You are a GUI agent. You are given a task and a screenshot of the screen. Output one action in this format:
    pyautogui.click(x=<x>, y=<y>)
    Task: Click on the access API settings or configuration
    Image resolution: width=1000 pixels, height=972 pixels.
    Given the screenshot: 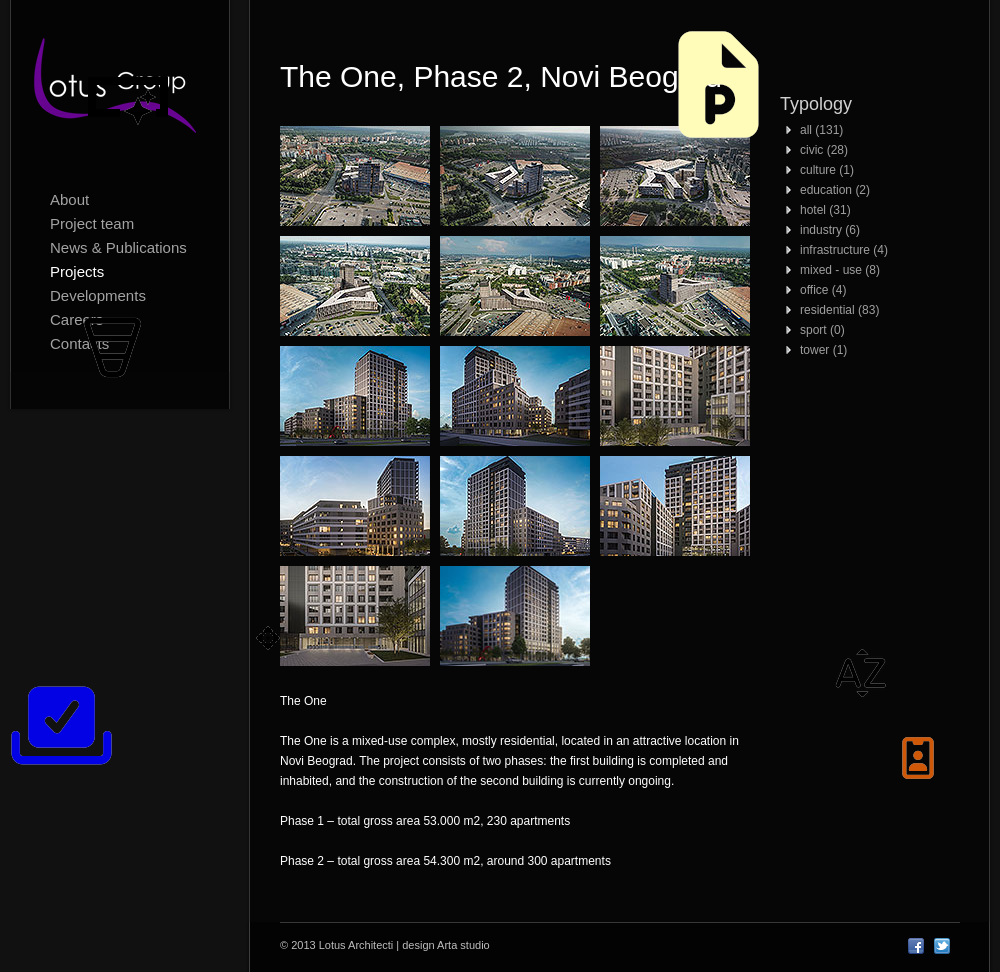 What is the action you would take?
    pyautogui.click(x=268, y=638)
    